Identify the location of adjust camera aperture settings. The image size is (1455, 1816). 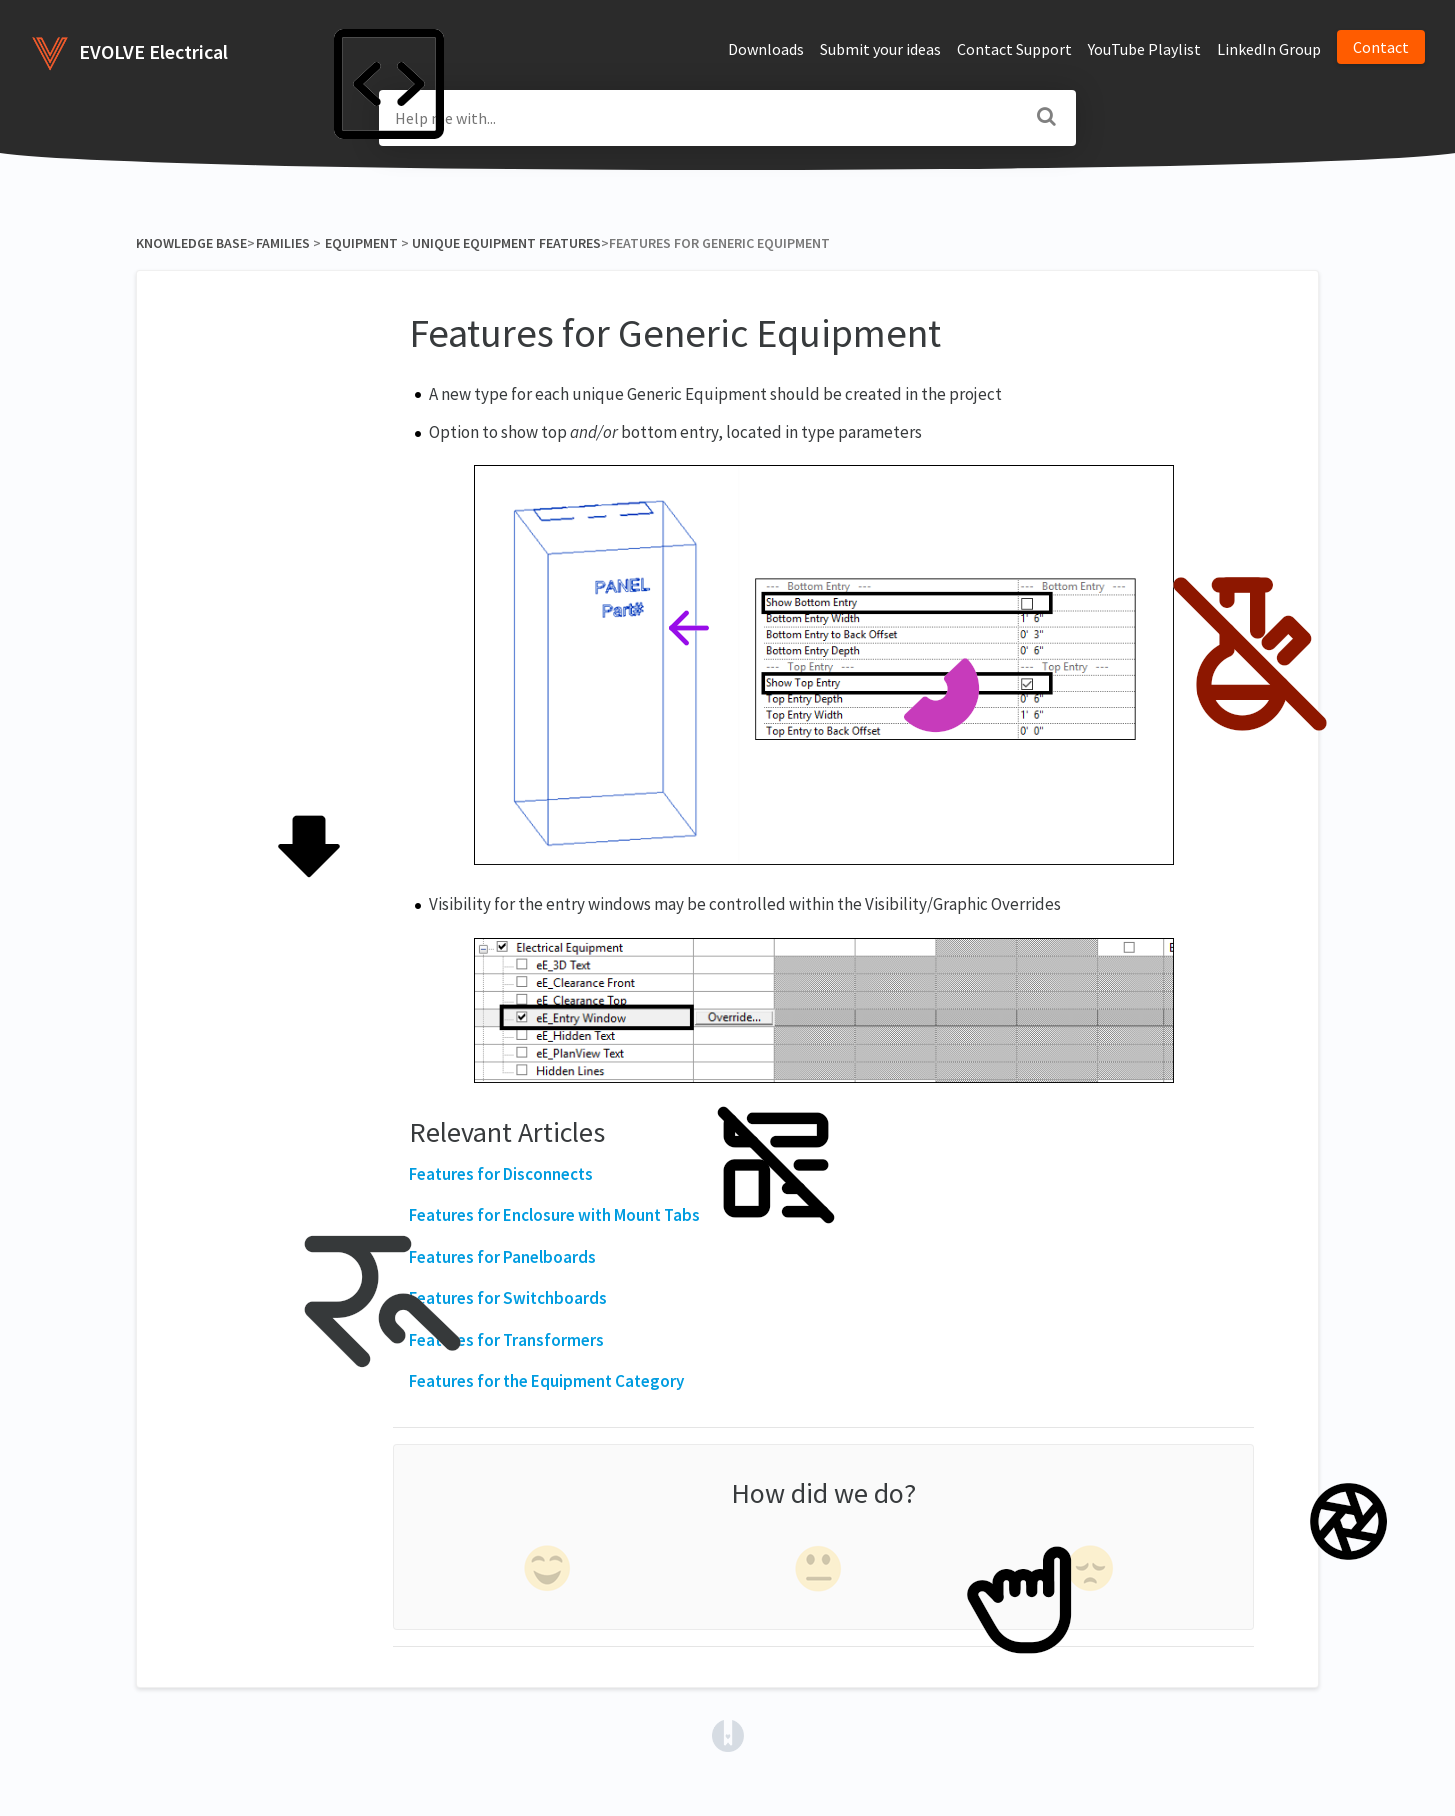
(1348, 1521).